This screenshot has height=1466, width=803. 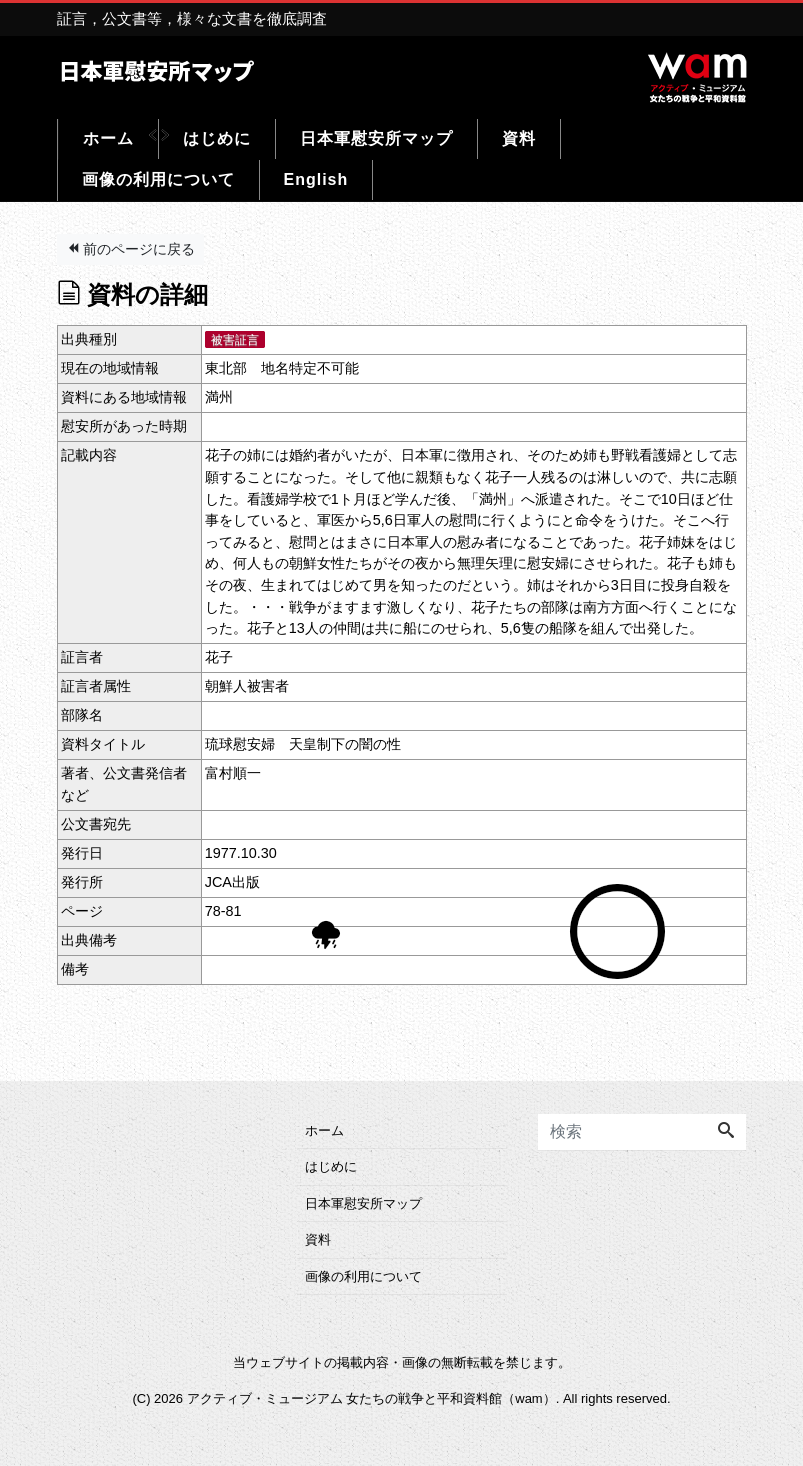 What do you see at coordinates (326, 935) in the screenshot?
I see `indicates thunderstorm weather conditions` at bounding box center [326, 935].